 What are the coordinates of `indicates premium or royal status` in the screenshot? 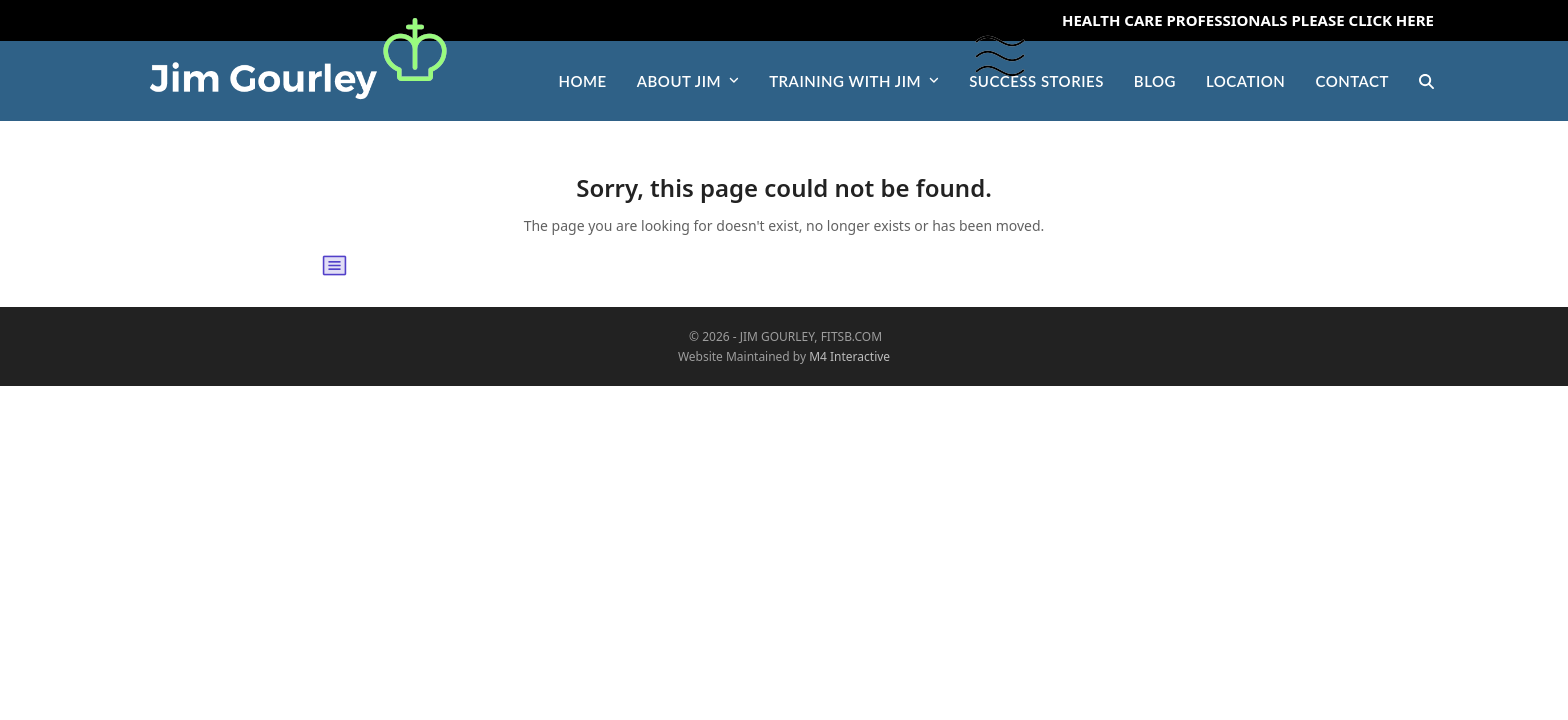 It's located at (415, 54).